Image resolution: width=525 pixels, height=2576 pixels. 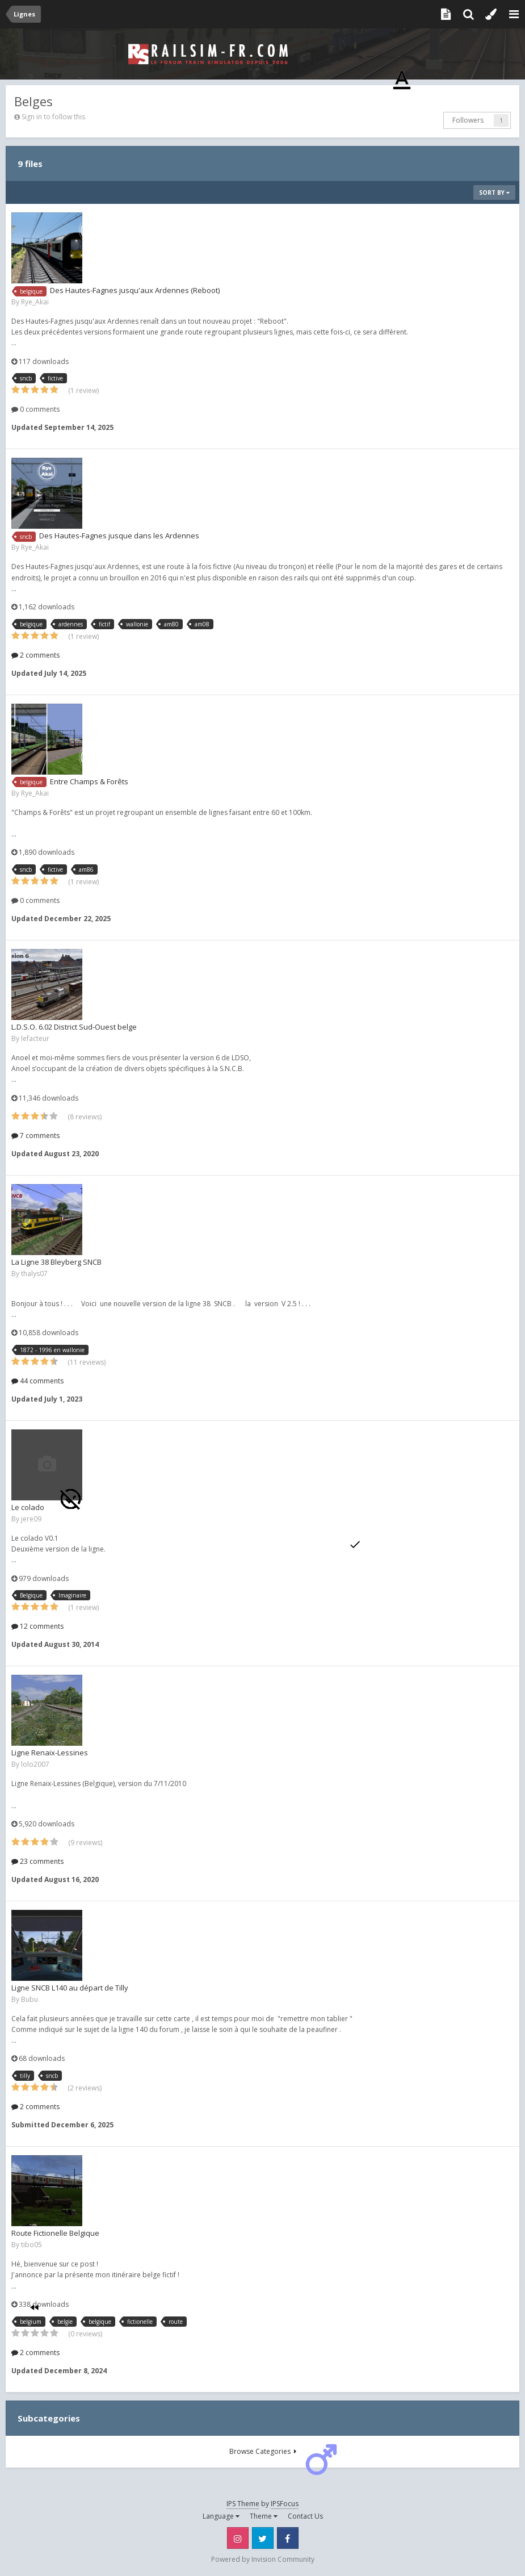 I want to click on rewind media playback, so click(x=35, y=2307).